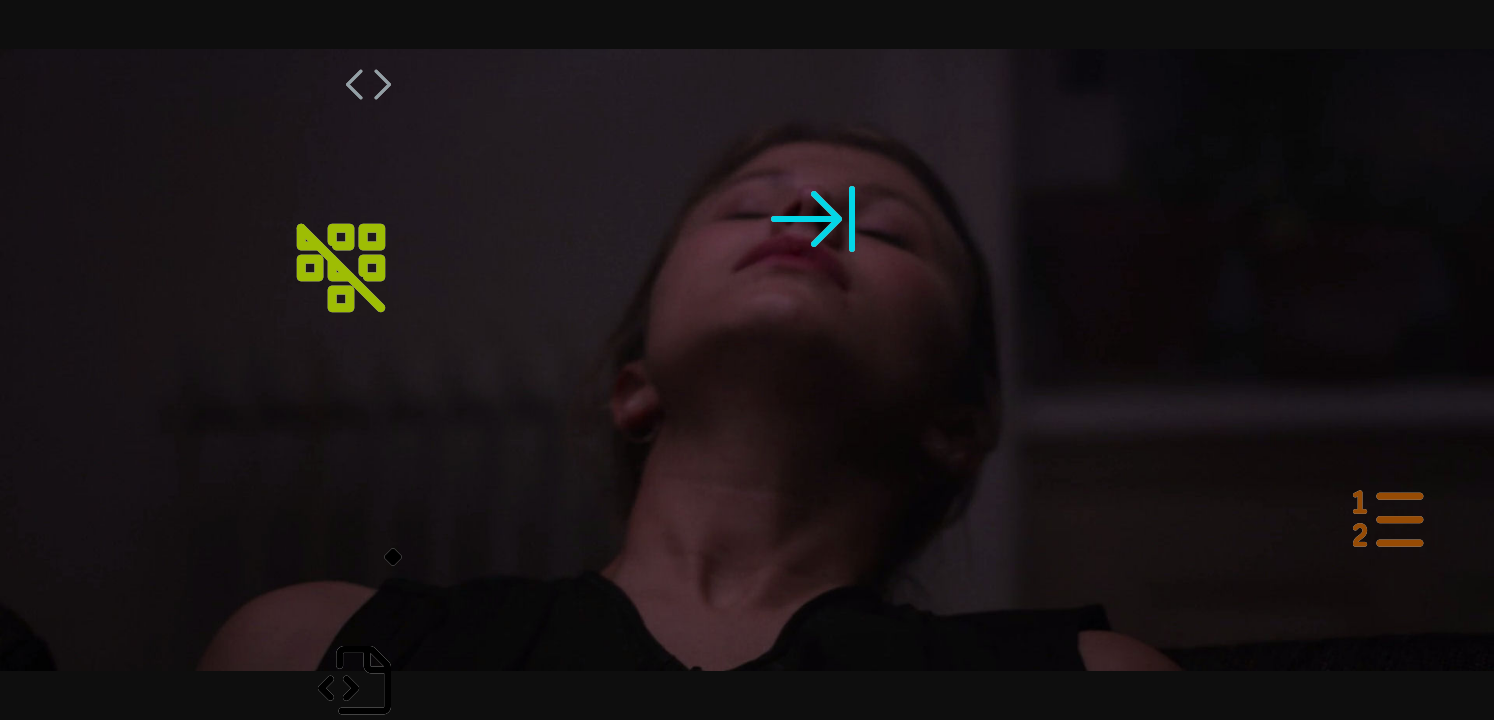 Image resolution: width=1494 pixels, height=720 pixels. What do you see at coordinates (354, 682) in the screenshot?
I see `view source code file` at bounding box center [354, 682].